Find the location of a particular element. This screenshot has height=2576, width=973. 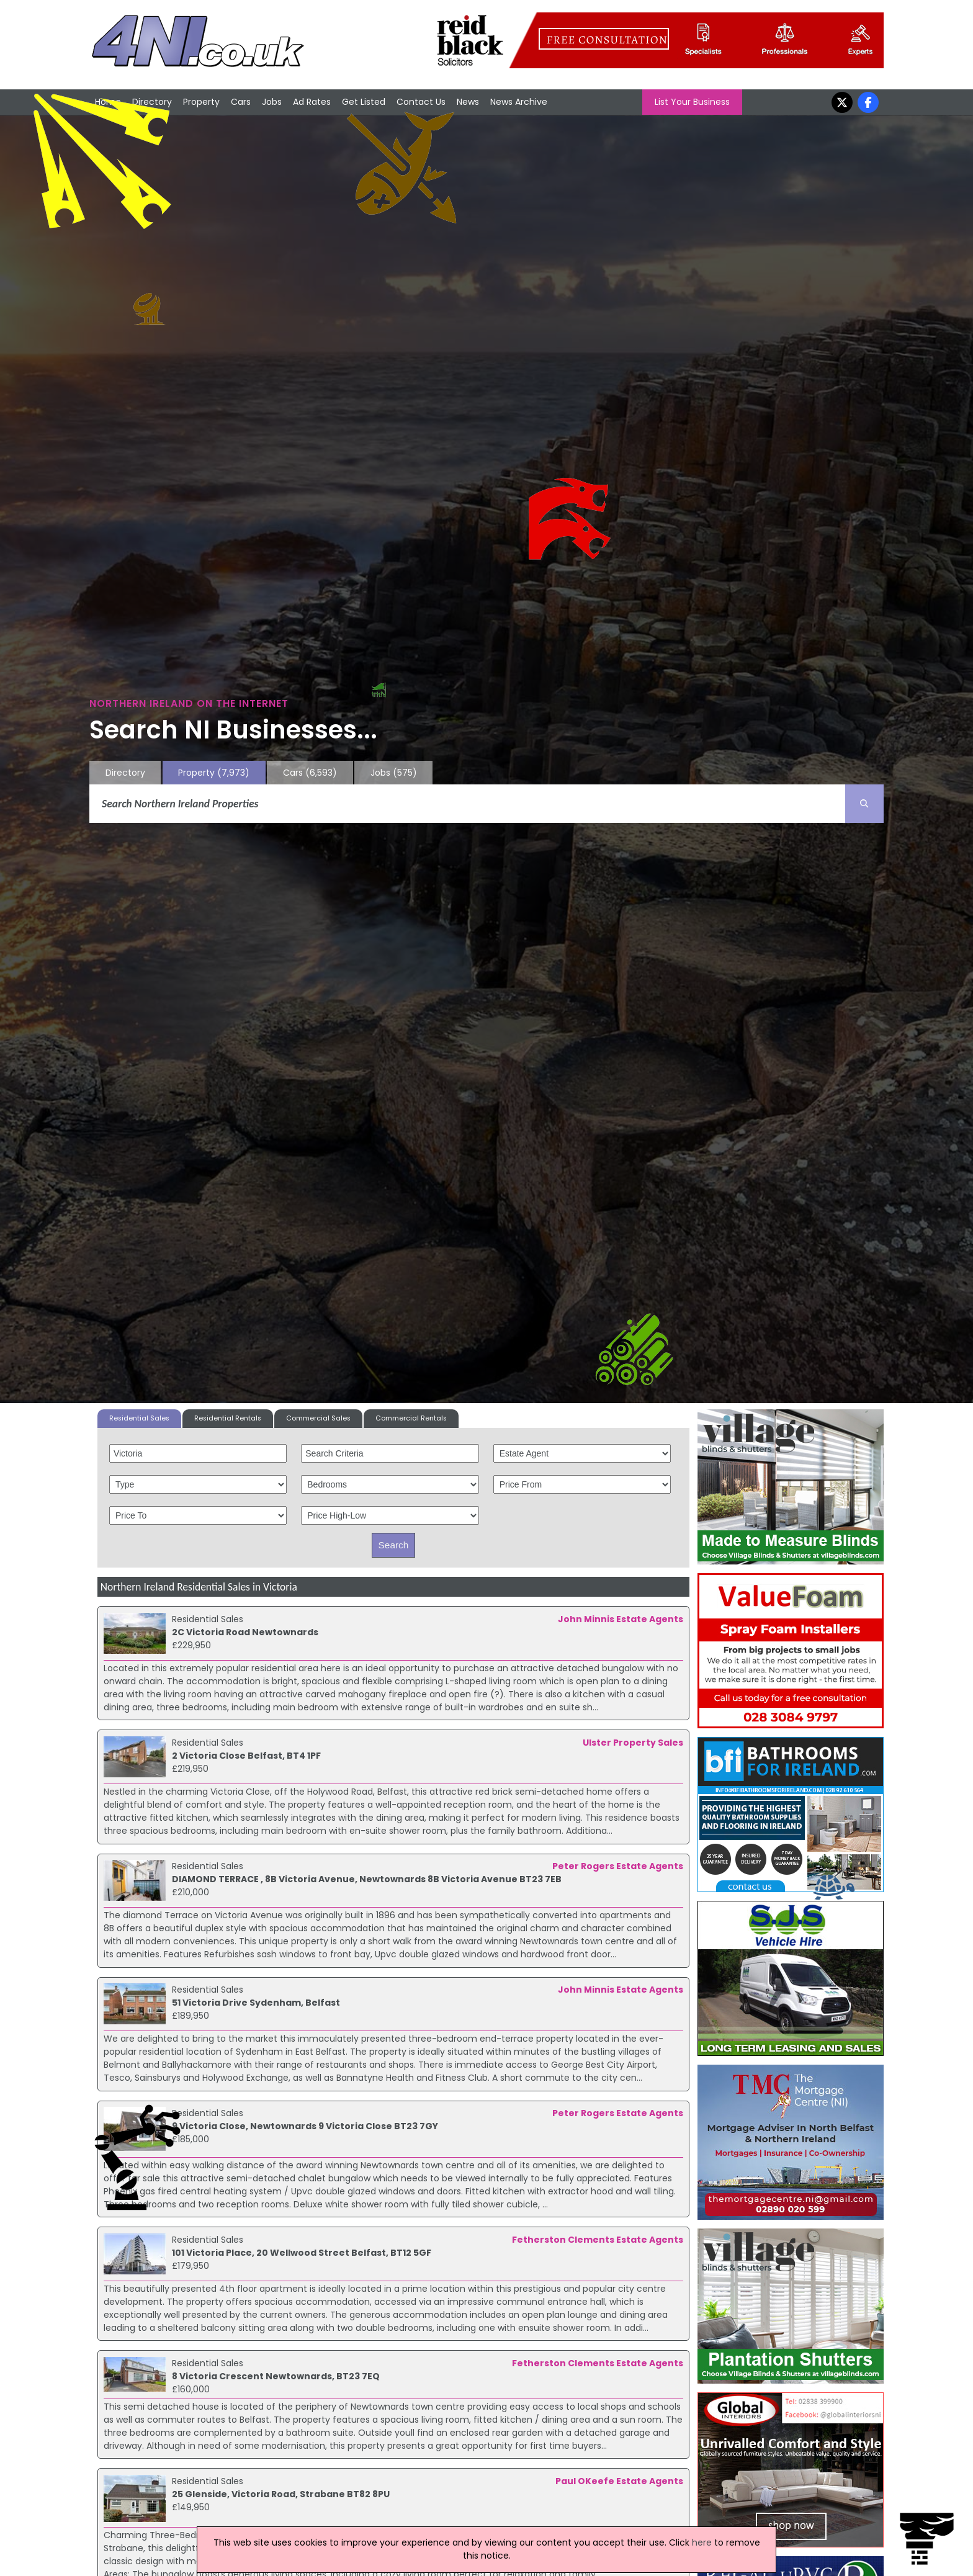

wood resource inventory in a crafting game is located at coordinates (634, 1347).